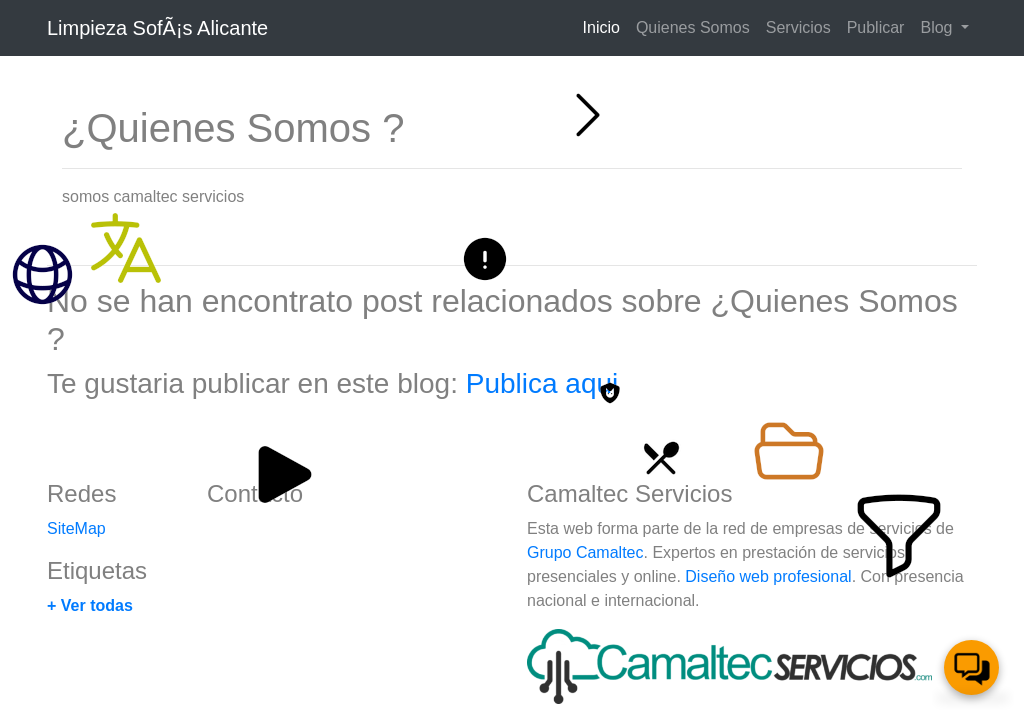 The image size is (1024, 720). Describe the element at coordinates (661, 458) in the screenshot. I see `view restaurant or dining options` at that location.